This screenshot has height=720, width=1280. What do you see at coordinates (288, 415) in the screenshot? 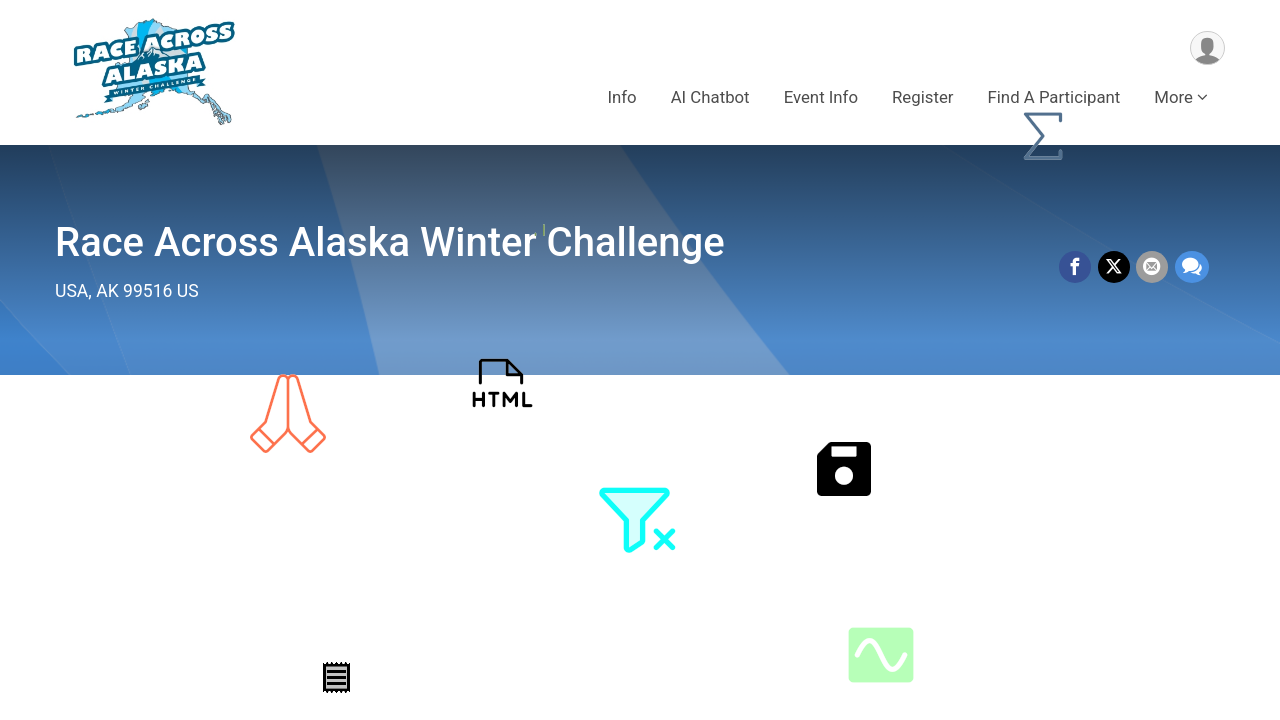
I see `express gratitude or thanks` at bounding box center [288, 415].